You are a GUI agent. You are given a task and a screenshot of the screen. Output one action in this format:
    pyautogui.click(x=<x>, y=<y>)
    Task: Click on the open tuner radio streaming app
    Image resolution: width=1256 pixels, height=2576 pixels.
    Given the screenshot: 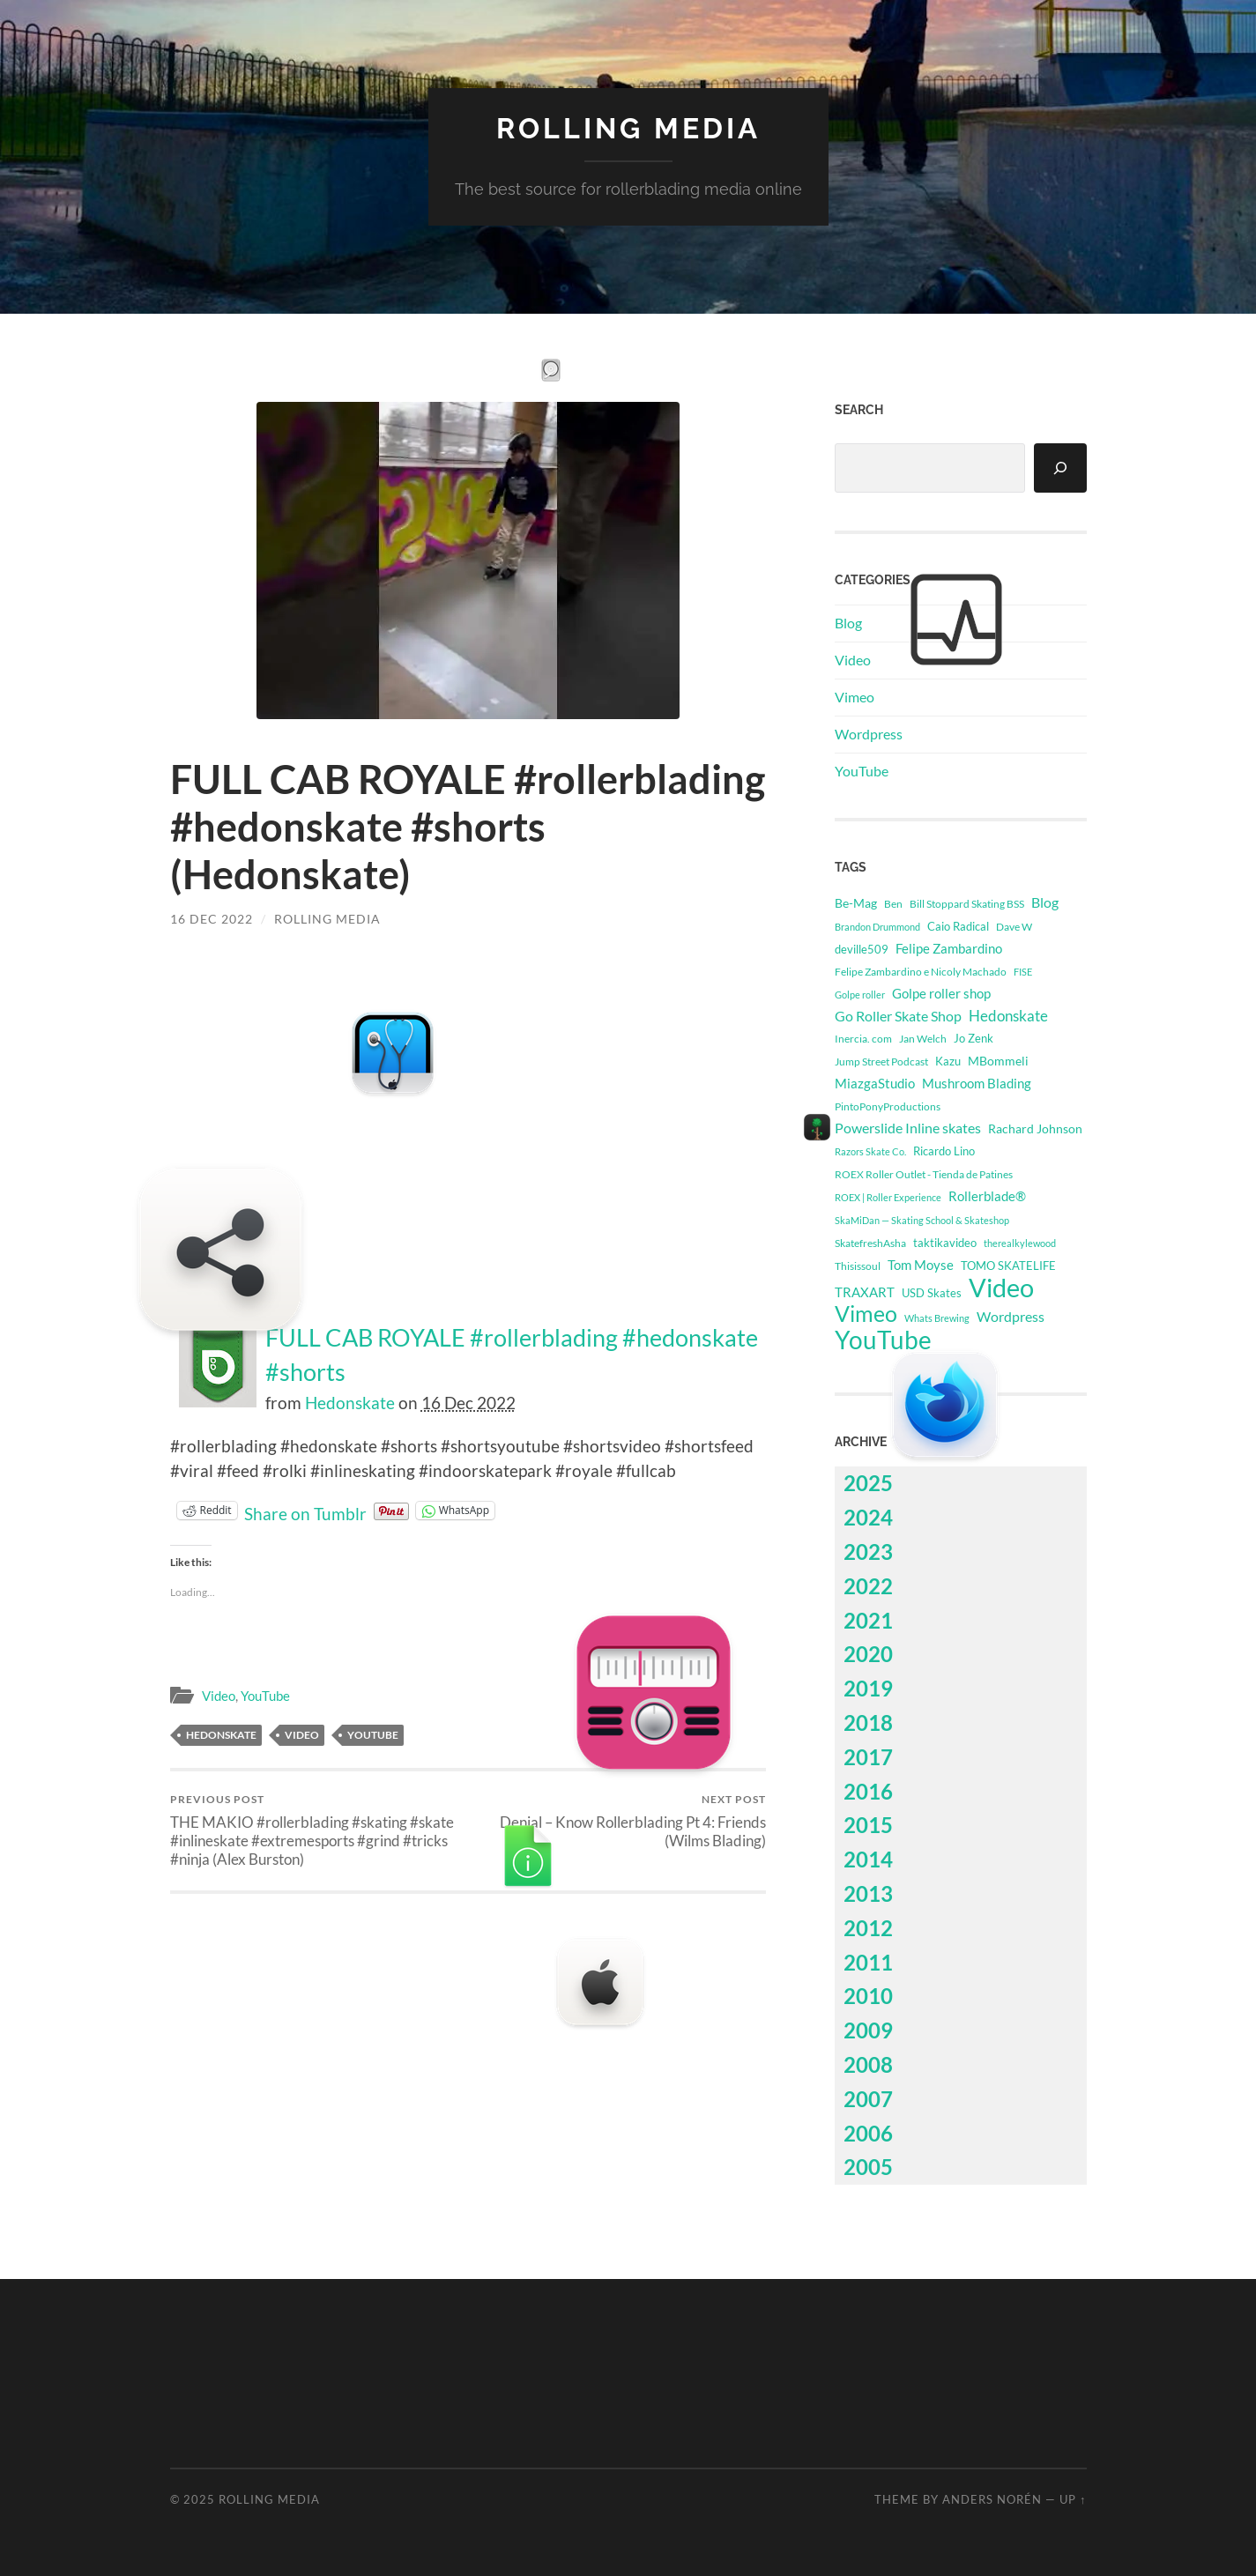 What is the action you would take?
    pyautogui.click(x=653, y=1692)
    